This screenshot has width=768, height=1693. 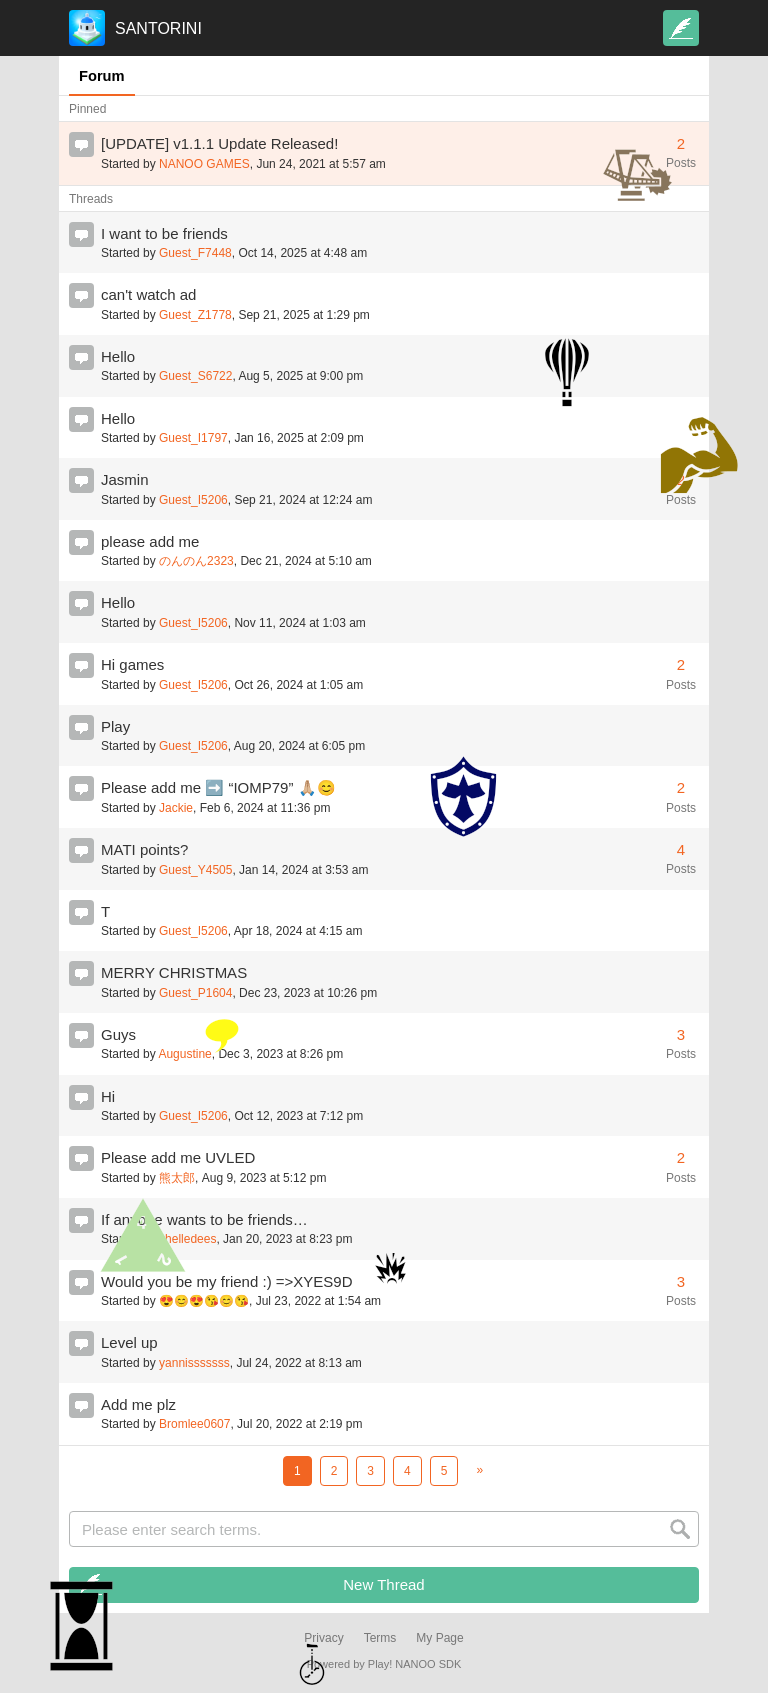 I want to click on activate defensive ability or shield spell, so click(x=463, y=796).